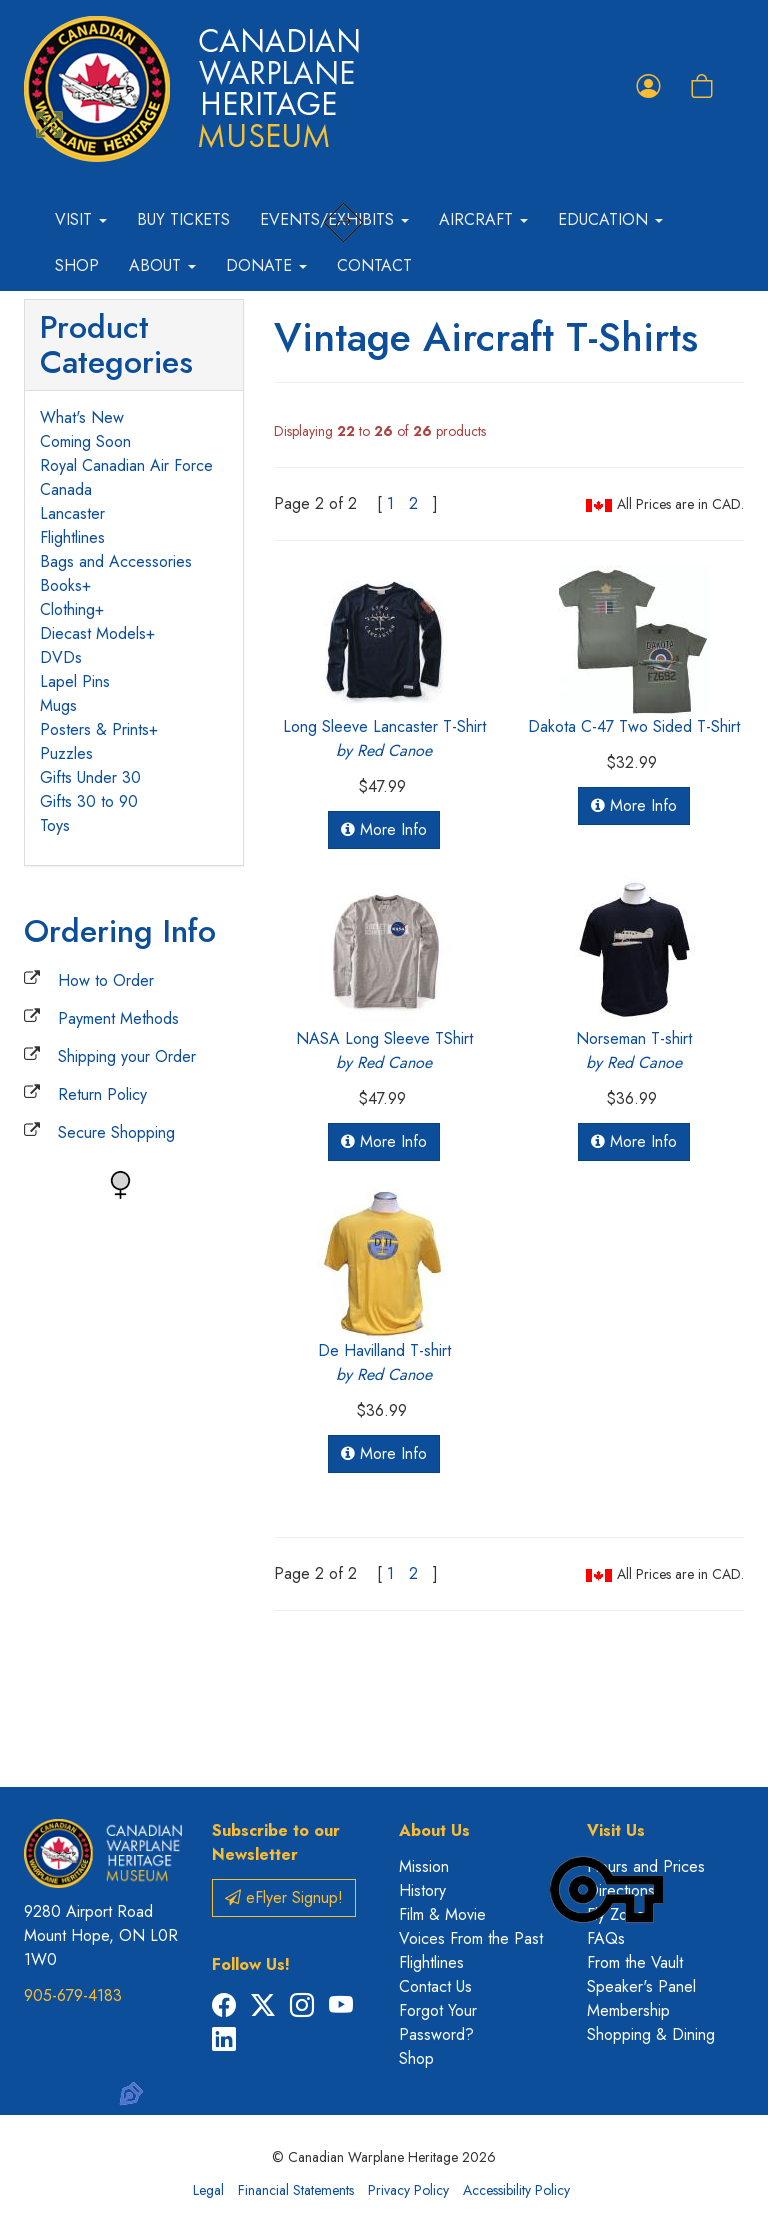  I want to click on access vpn or secure connection settings, so click(606, 1889).